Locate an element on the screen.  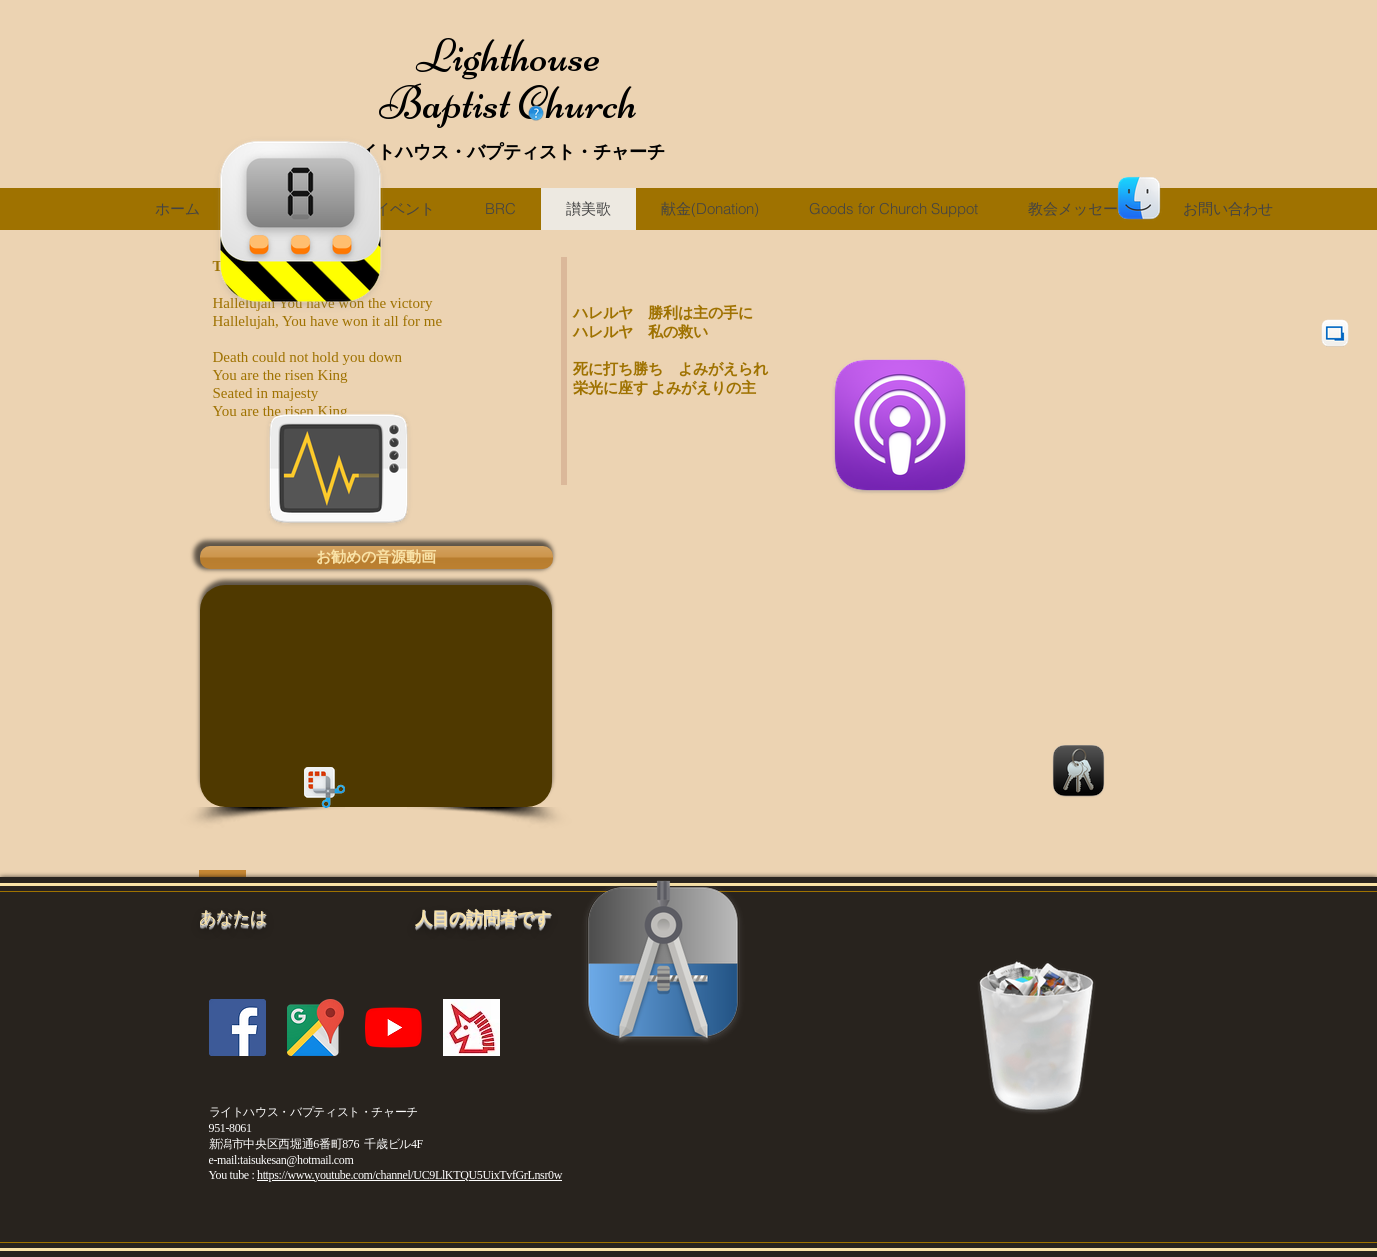
open system monitor to view CPU, memory, and process activity is located at coordinates (338, 468).